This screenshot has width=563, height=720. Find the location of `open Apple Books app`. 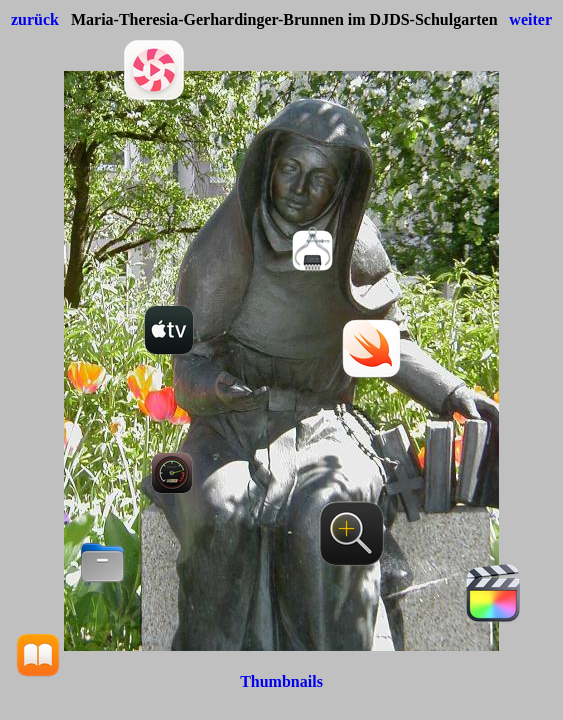

open Apple Books app is located at coordinates (38, 655).